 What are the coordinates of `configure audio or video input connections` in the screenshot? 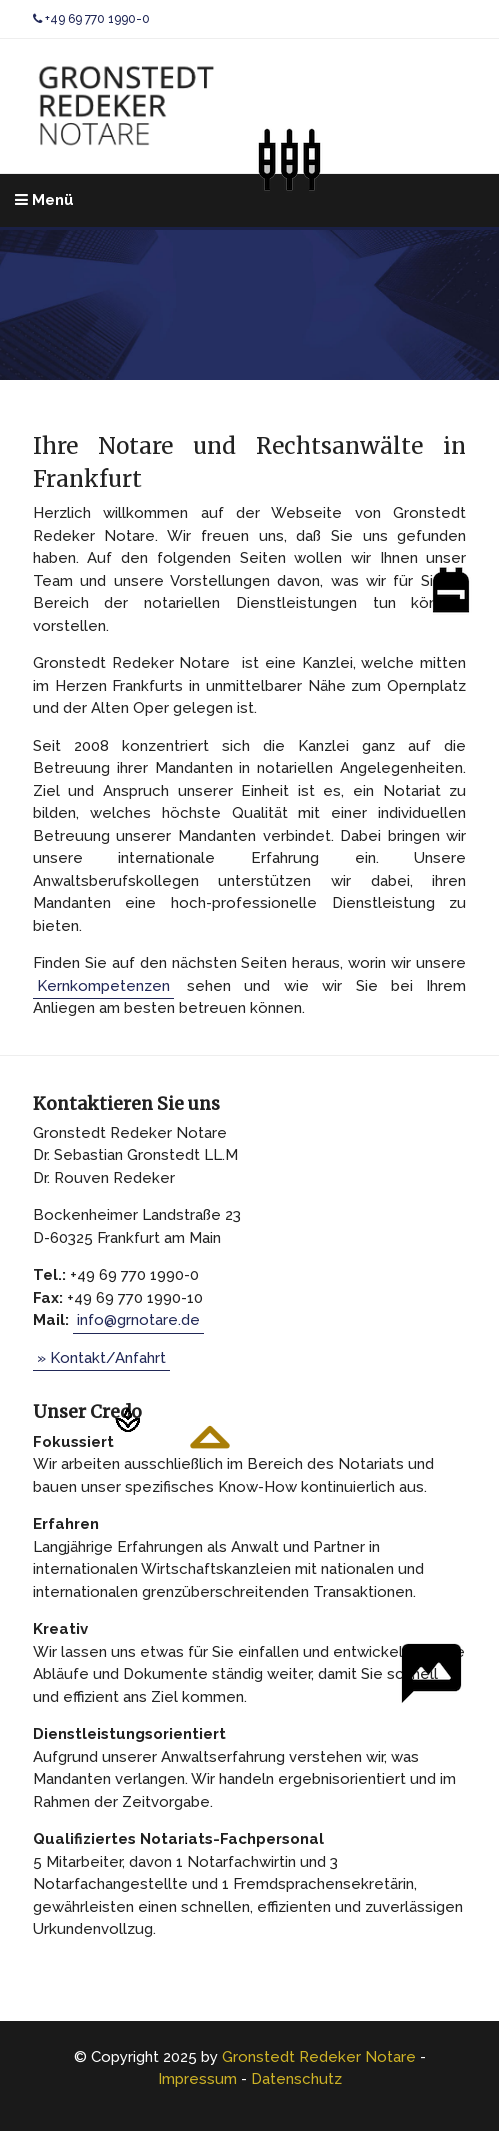 It's located at (289, 159).